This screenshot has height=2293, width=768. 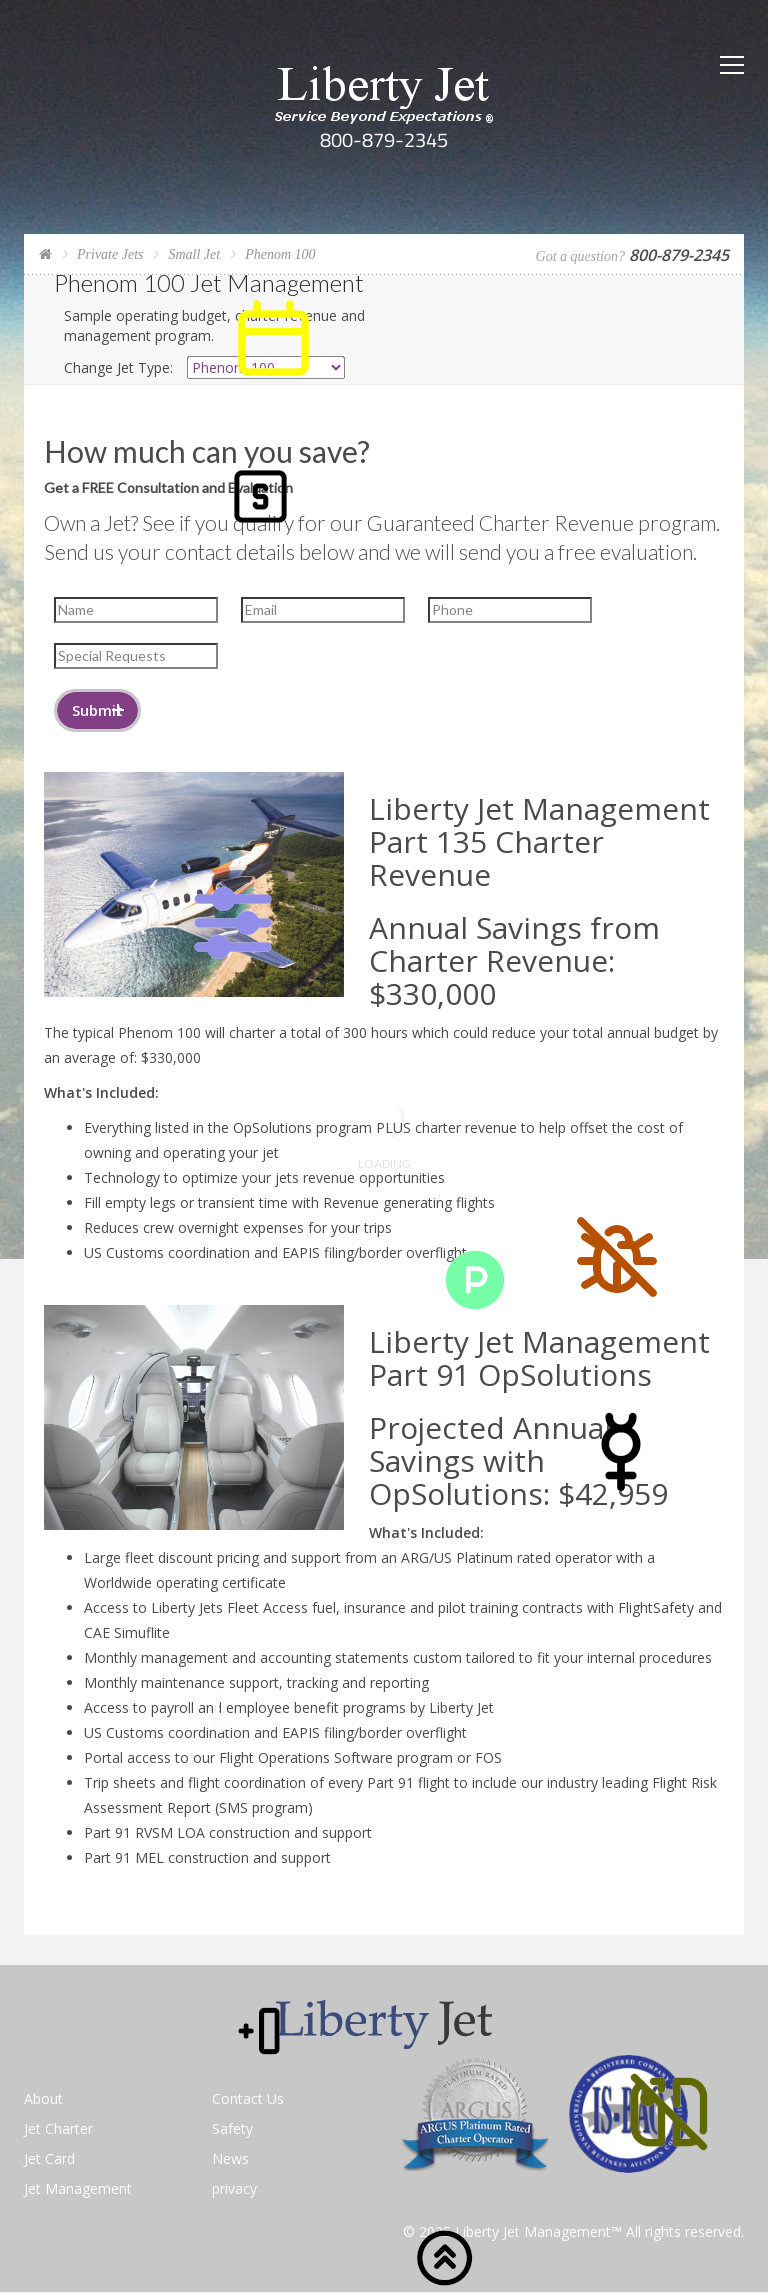 What do you see at coordinates (669, 2112) in the screenshot?
I see `nintendo switch controller disconnected` at bounding box center [669, 2112].